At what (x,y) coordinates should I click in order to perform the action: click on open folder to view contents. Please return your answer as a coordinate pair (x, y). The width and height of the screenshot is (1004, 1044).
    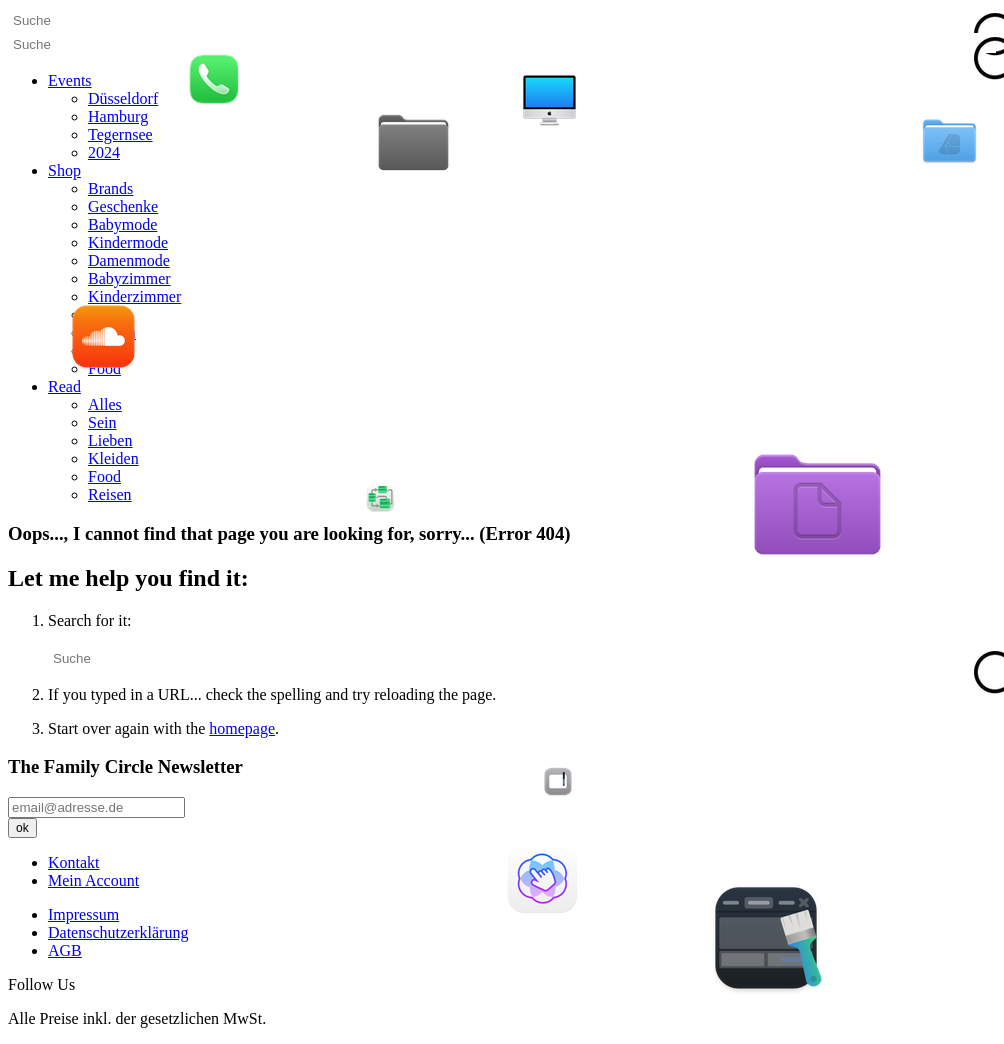
    Looking at the image, I should click on (413, 142).